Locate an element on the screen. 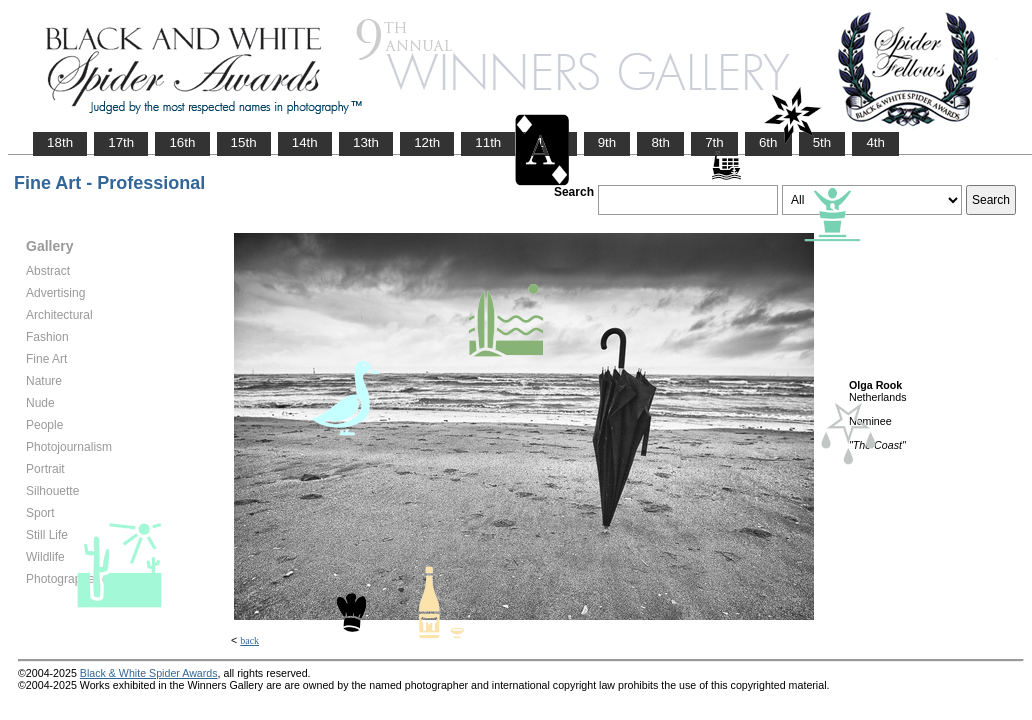 The image size is (1032, 720). access public speaking or presentation mode is located at coordinates (832, 213).